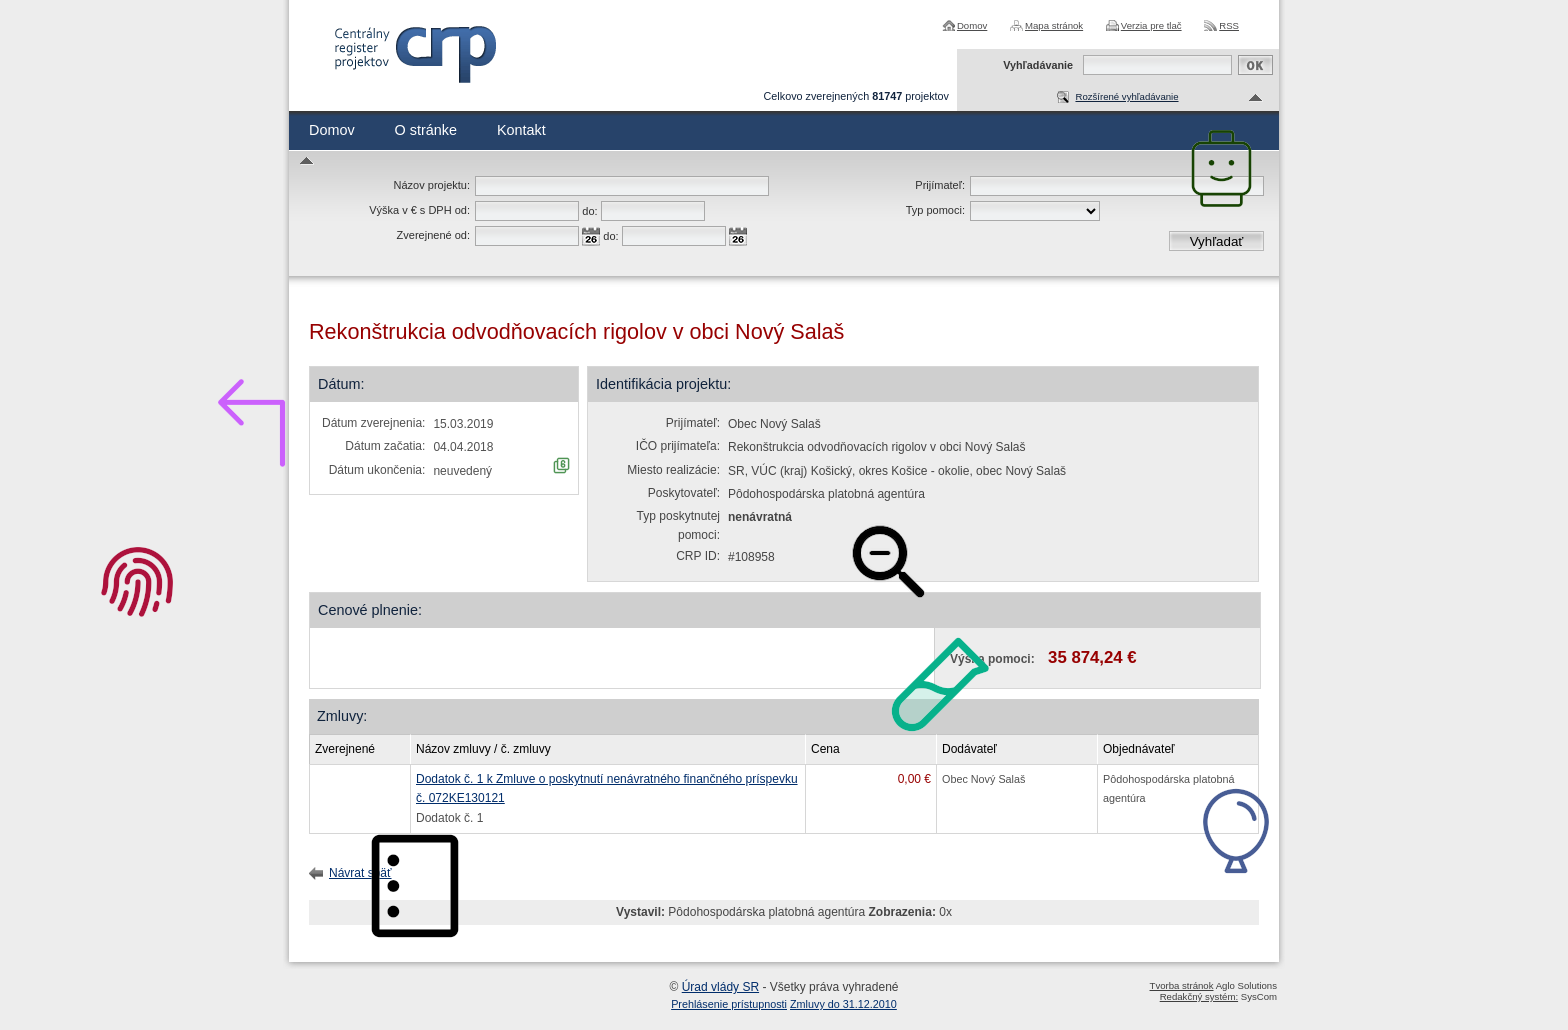 This screenshot has width=1568, height=1030. What do you see at coordinates (138, 582) in the screenshot?
I see `authenticate with biometric fingerprint` at bounding box center [138, 582].